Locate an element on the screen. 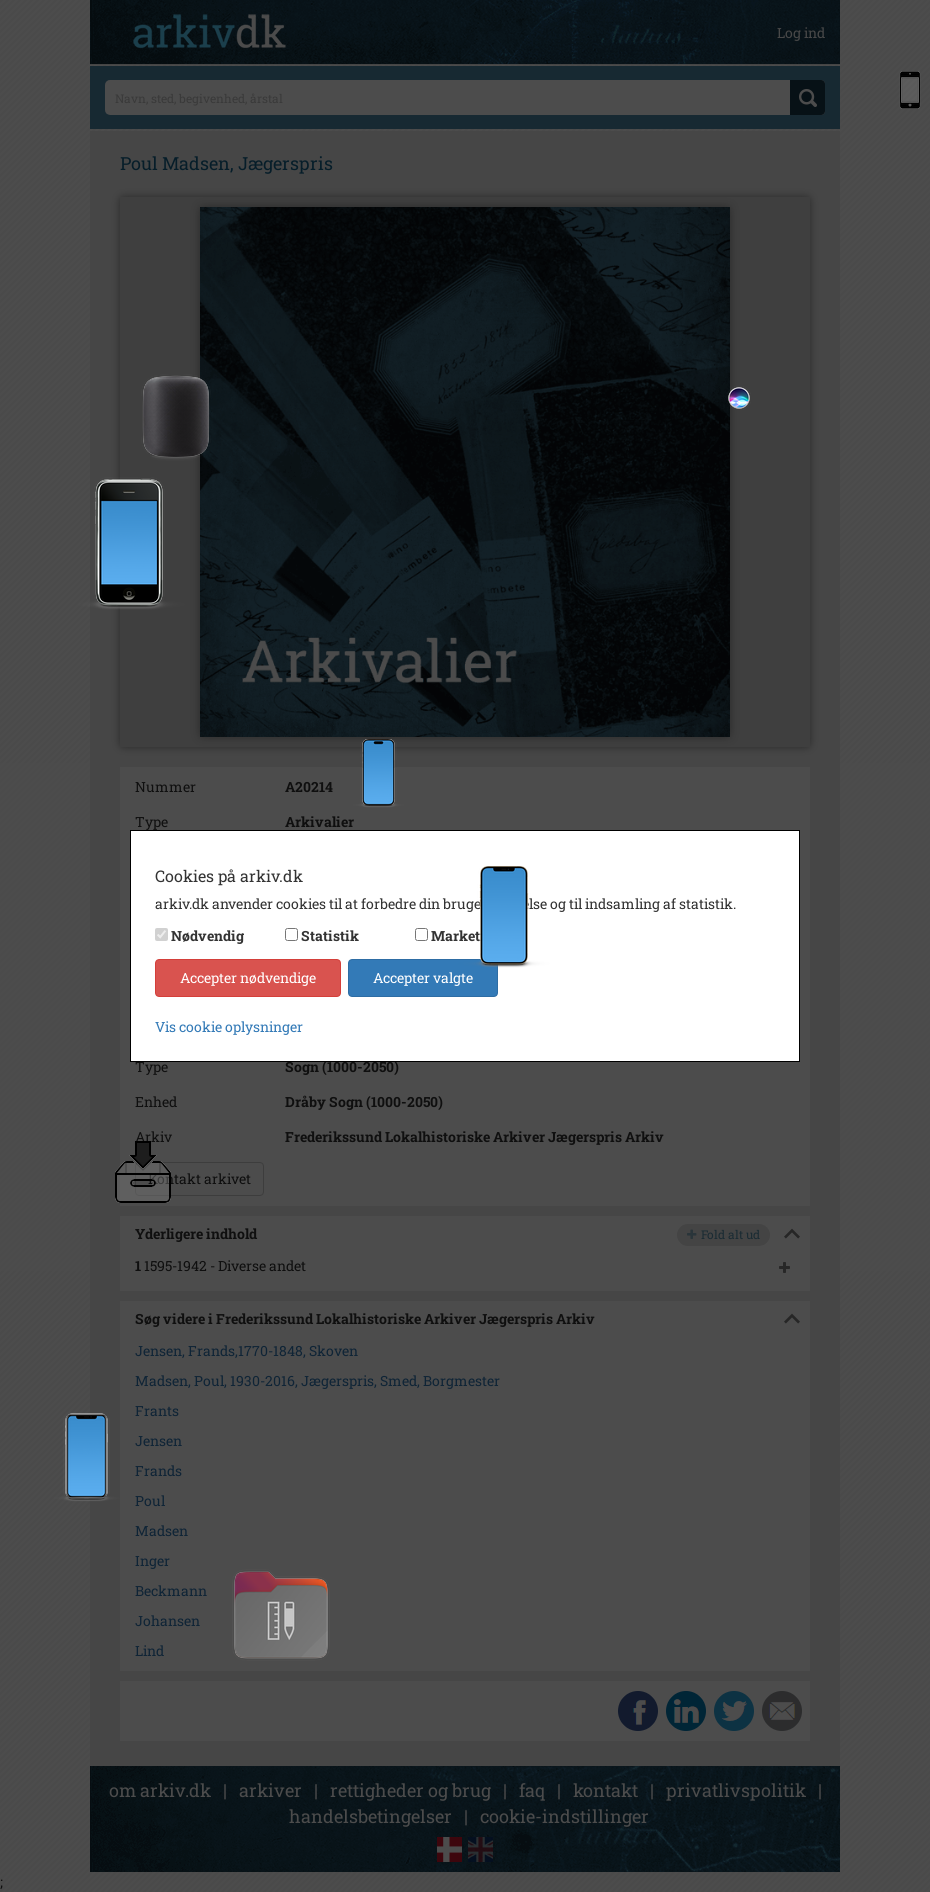 The image size is (930, 1892). iPhone 14 Pro device icon is located at coordinates (378, 773).